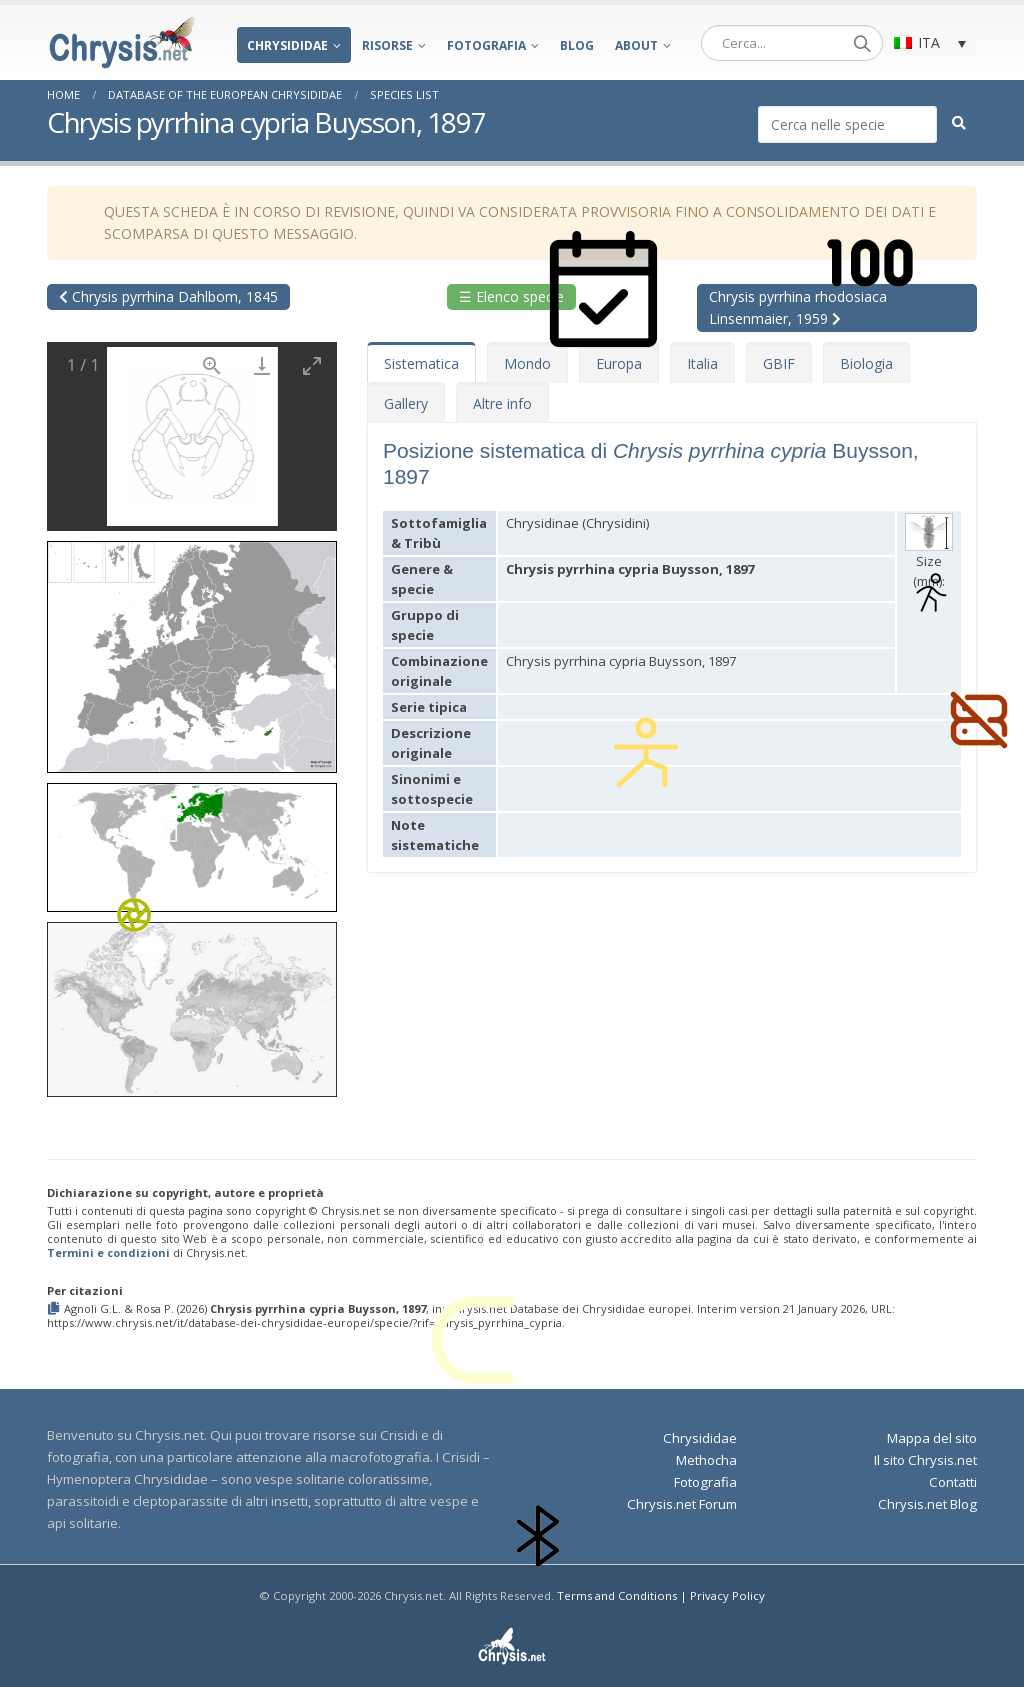 Image resolution: width=1024 pixels, height=1687 pixels. I want to click on confirm or complete a scheduled event, so click(603, 293).